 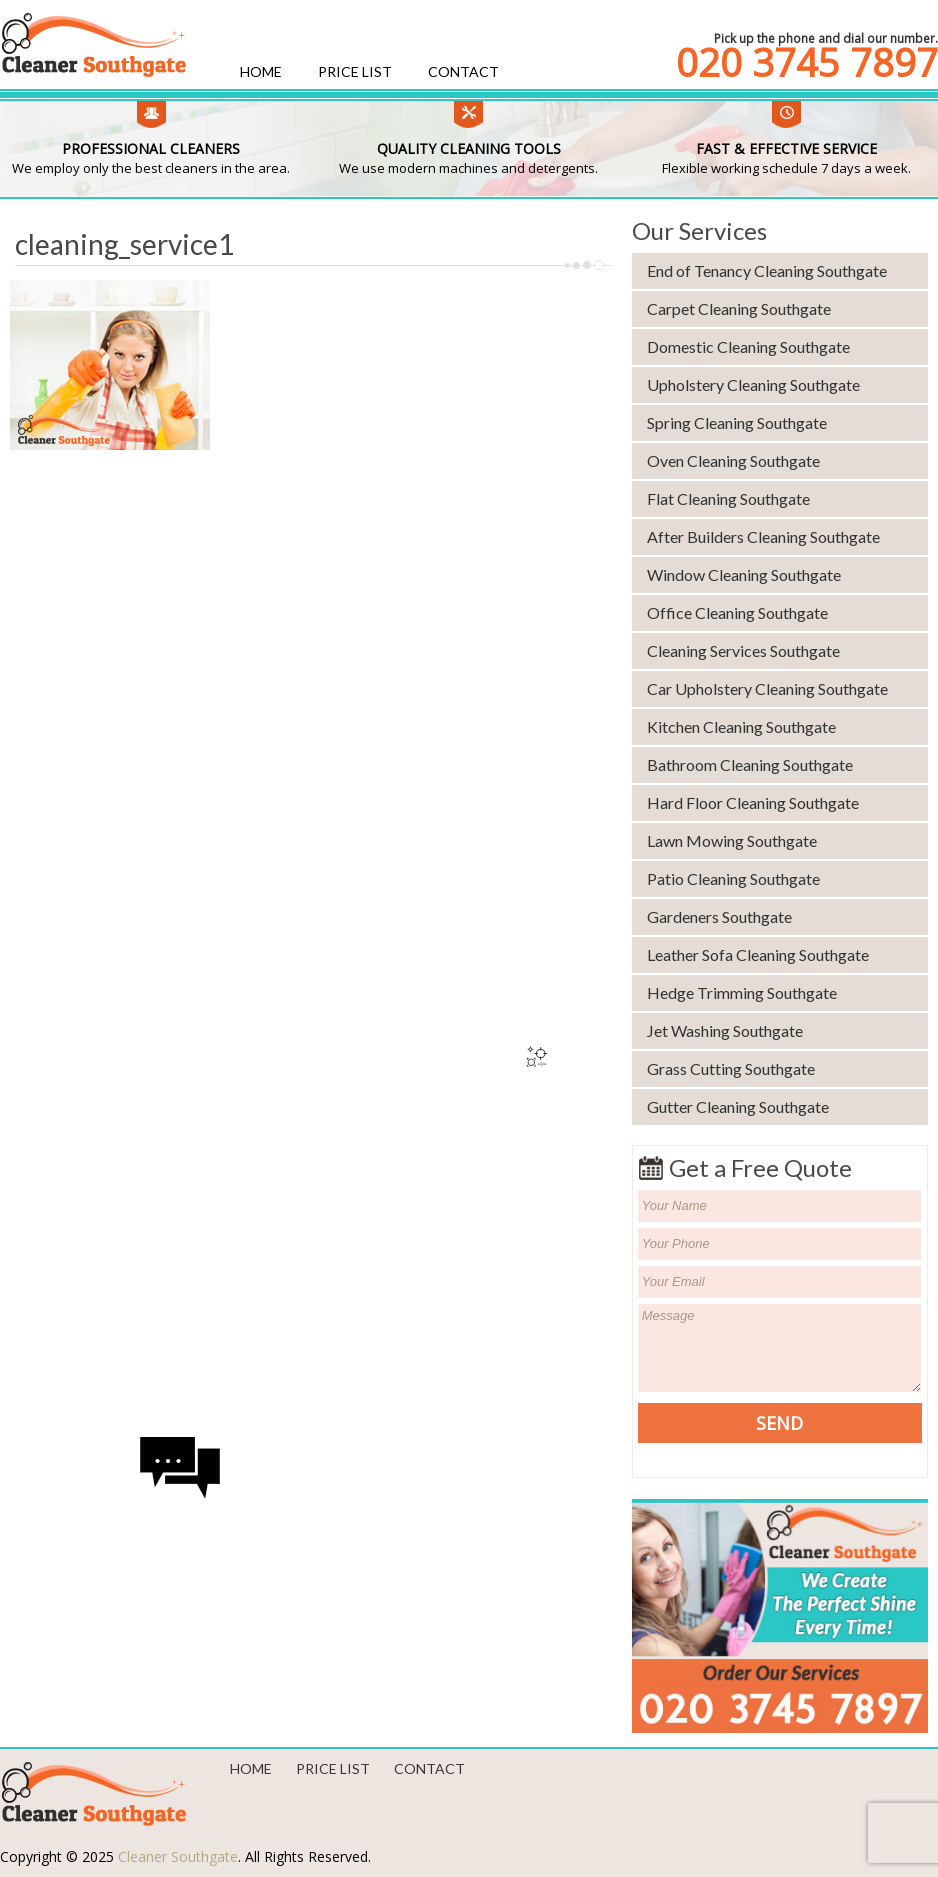 I want to click on open chat or messaging feature, so click(x=180, y=1468).